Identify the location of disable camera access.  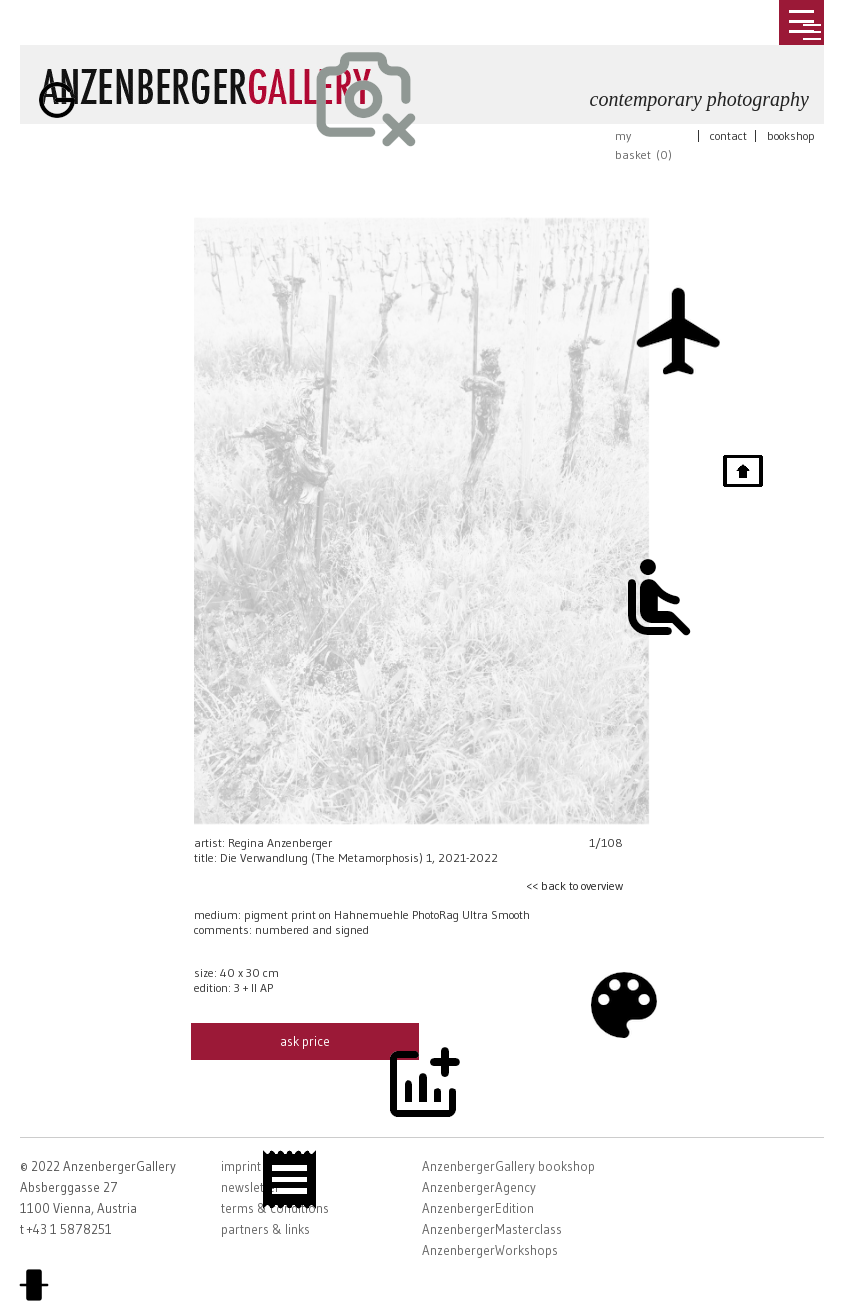
(363, 94).